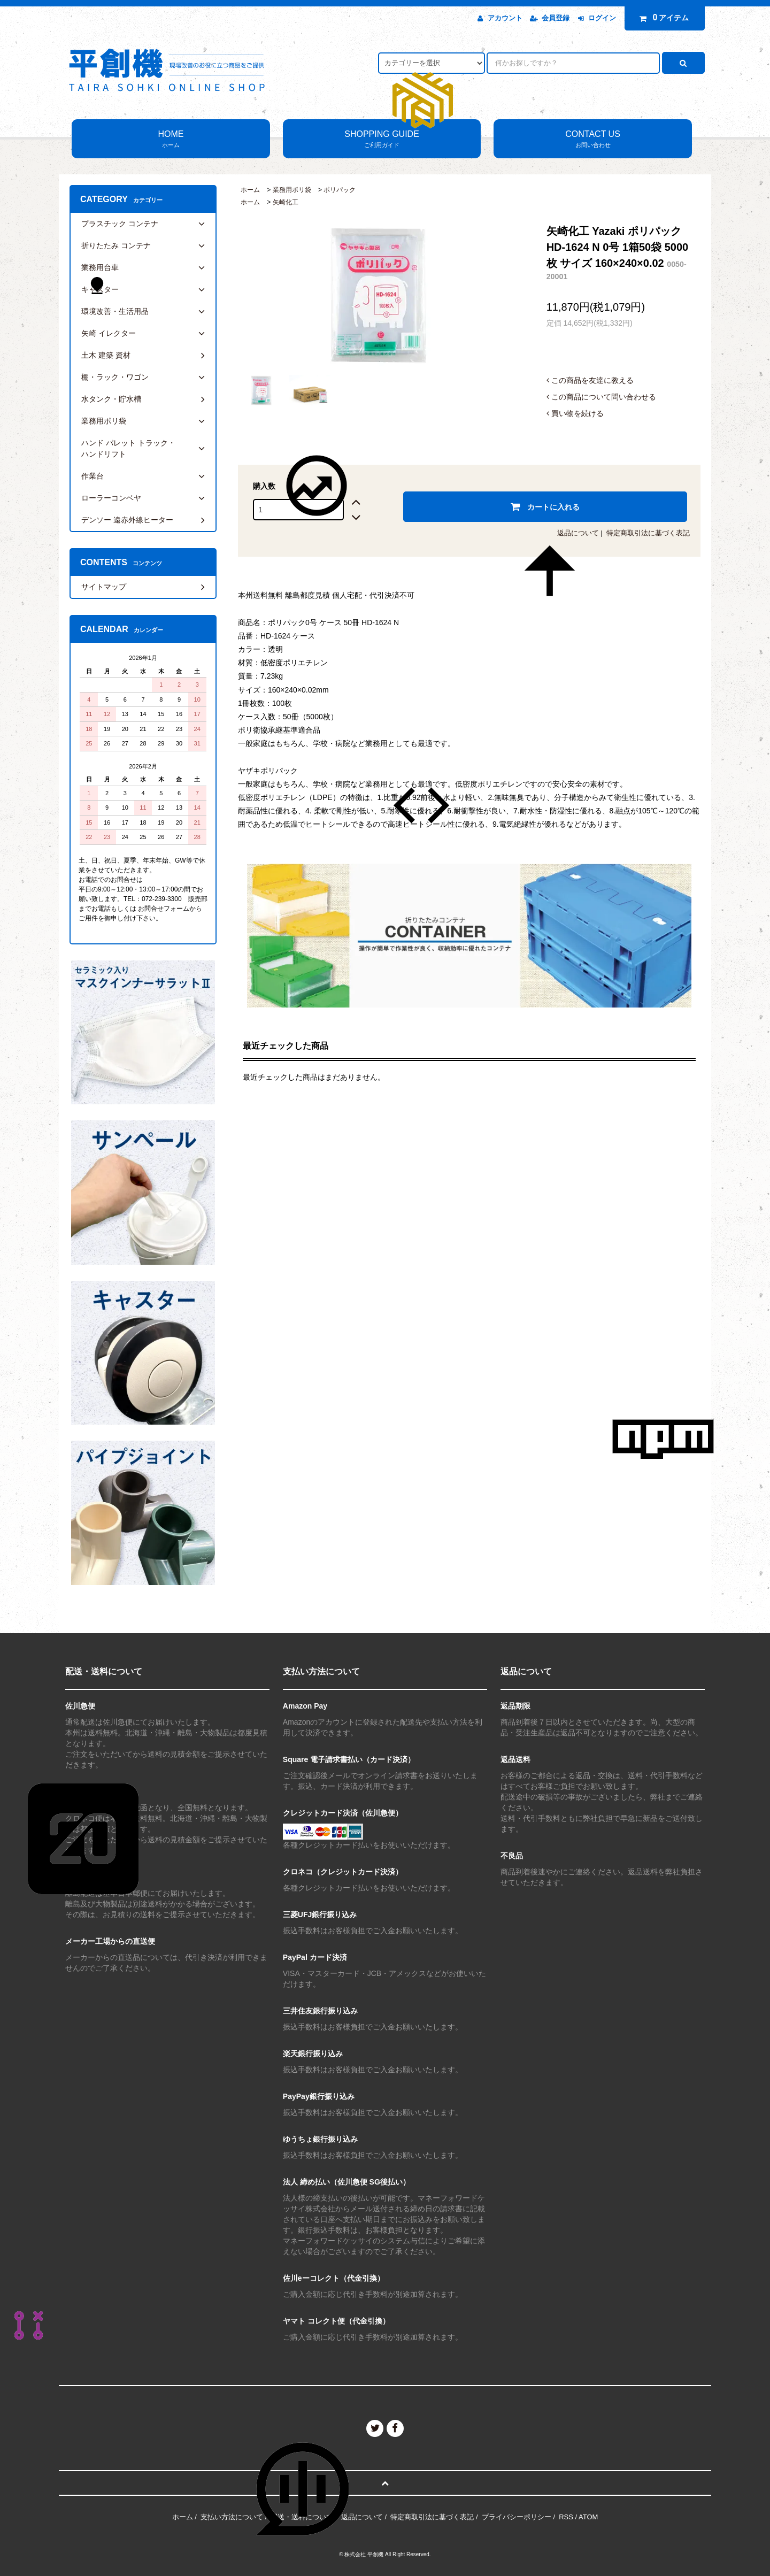 This screenshot has width=770, height=2576. Describe the element at coordinates (97, 284) in the screenshot. I see `mark a location on the map` at that location.